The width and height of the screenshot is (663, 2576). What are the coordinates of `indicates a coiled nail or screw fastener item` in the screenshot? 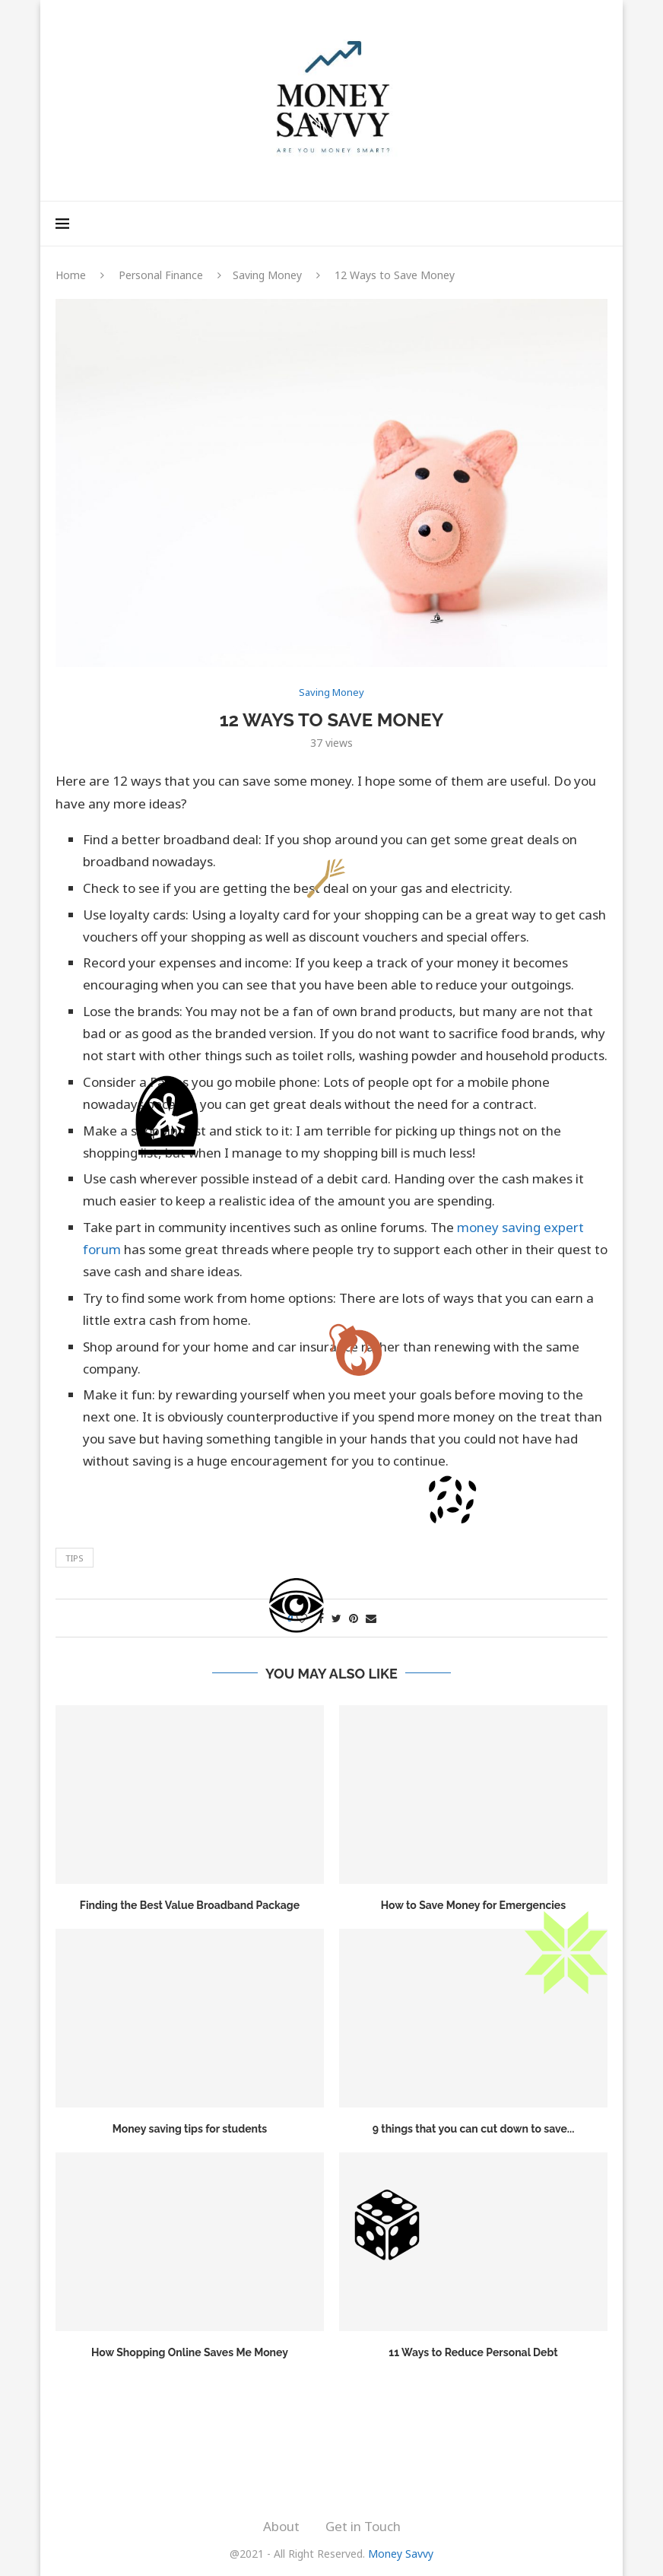 It's located at (320, 125).